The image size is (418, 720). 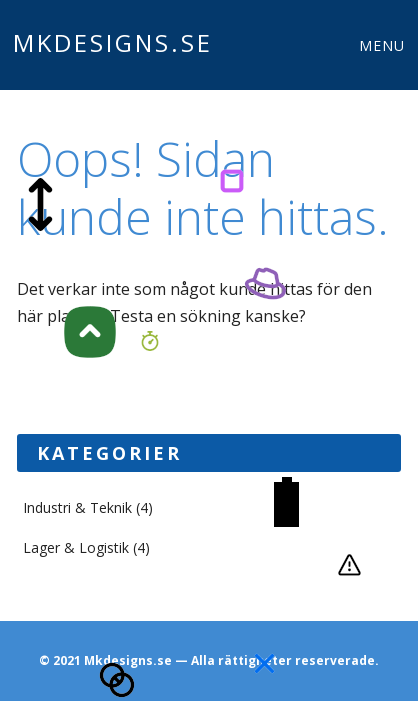 I want to click on scroll to top of page, so click(x=90, y=332).